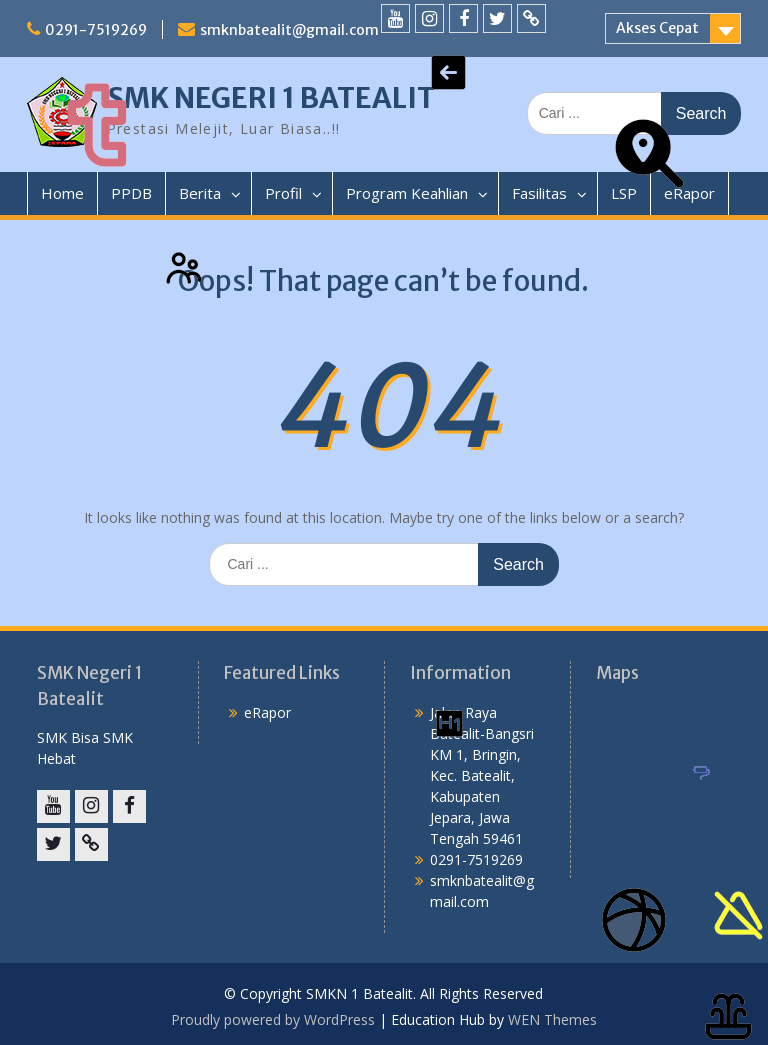  I want to click on go back to the previous screen, so click(448, 72).